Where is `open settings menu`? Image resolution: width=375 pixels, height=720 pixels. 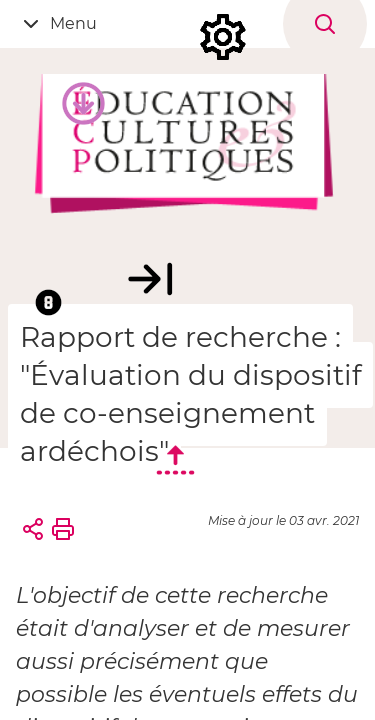
open settings menu is located at coordinates (223, 37).